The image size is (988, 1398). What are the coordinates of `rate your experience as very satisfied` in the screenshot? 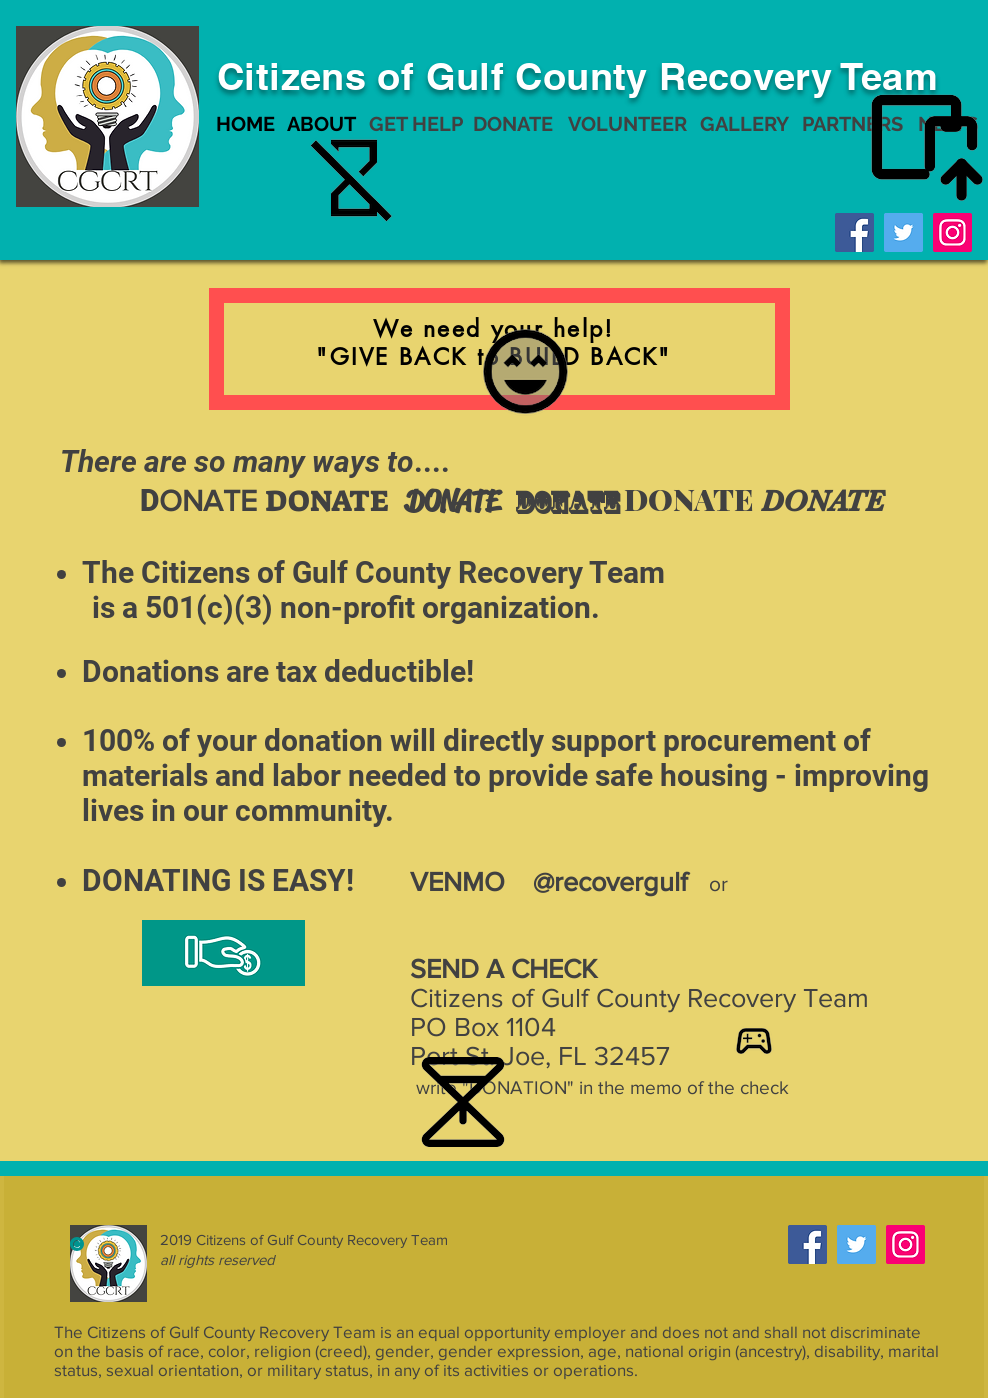 It's located at (525, 371).